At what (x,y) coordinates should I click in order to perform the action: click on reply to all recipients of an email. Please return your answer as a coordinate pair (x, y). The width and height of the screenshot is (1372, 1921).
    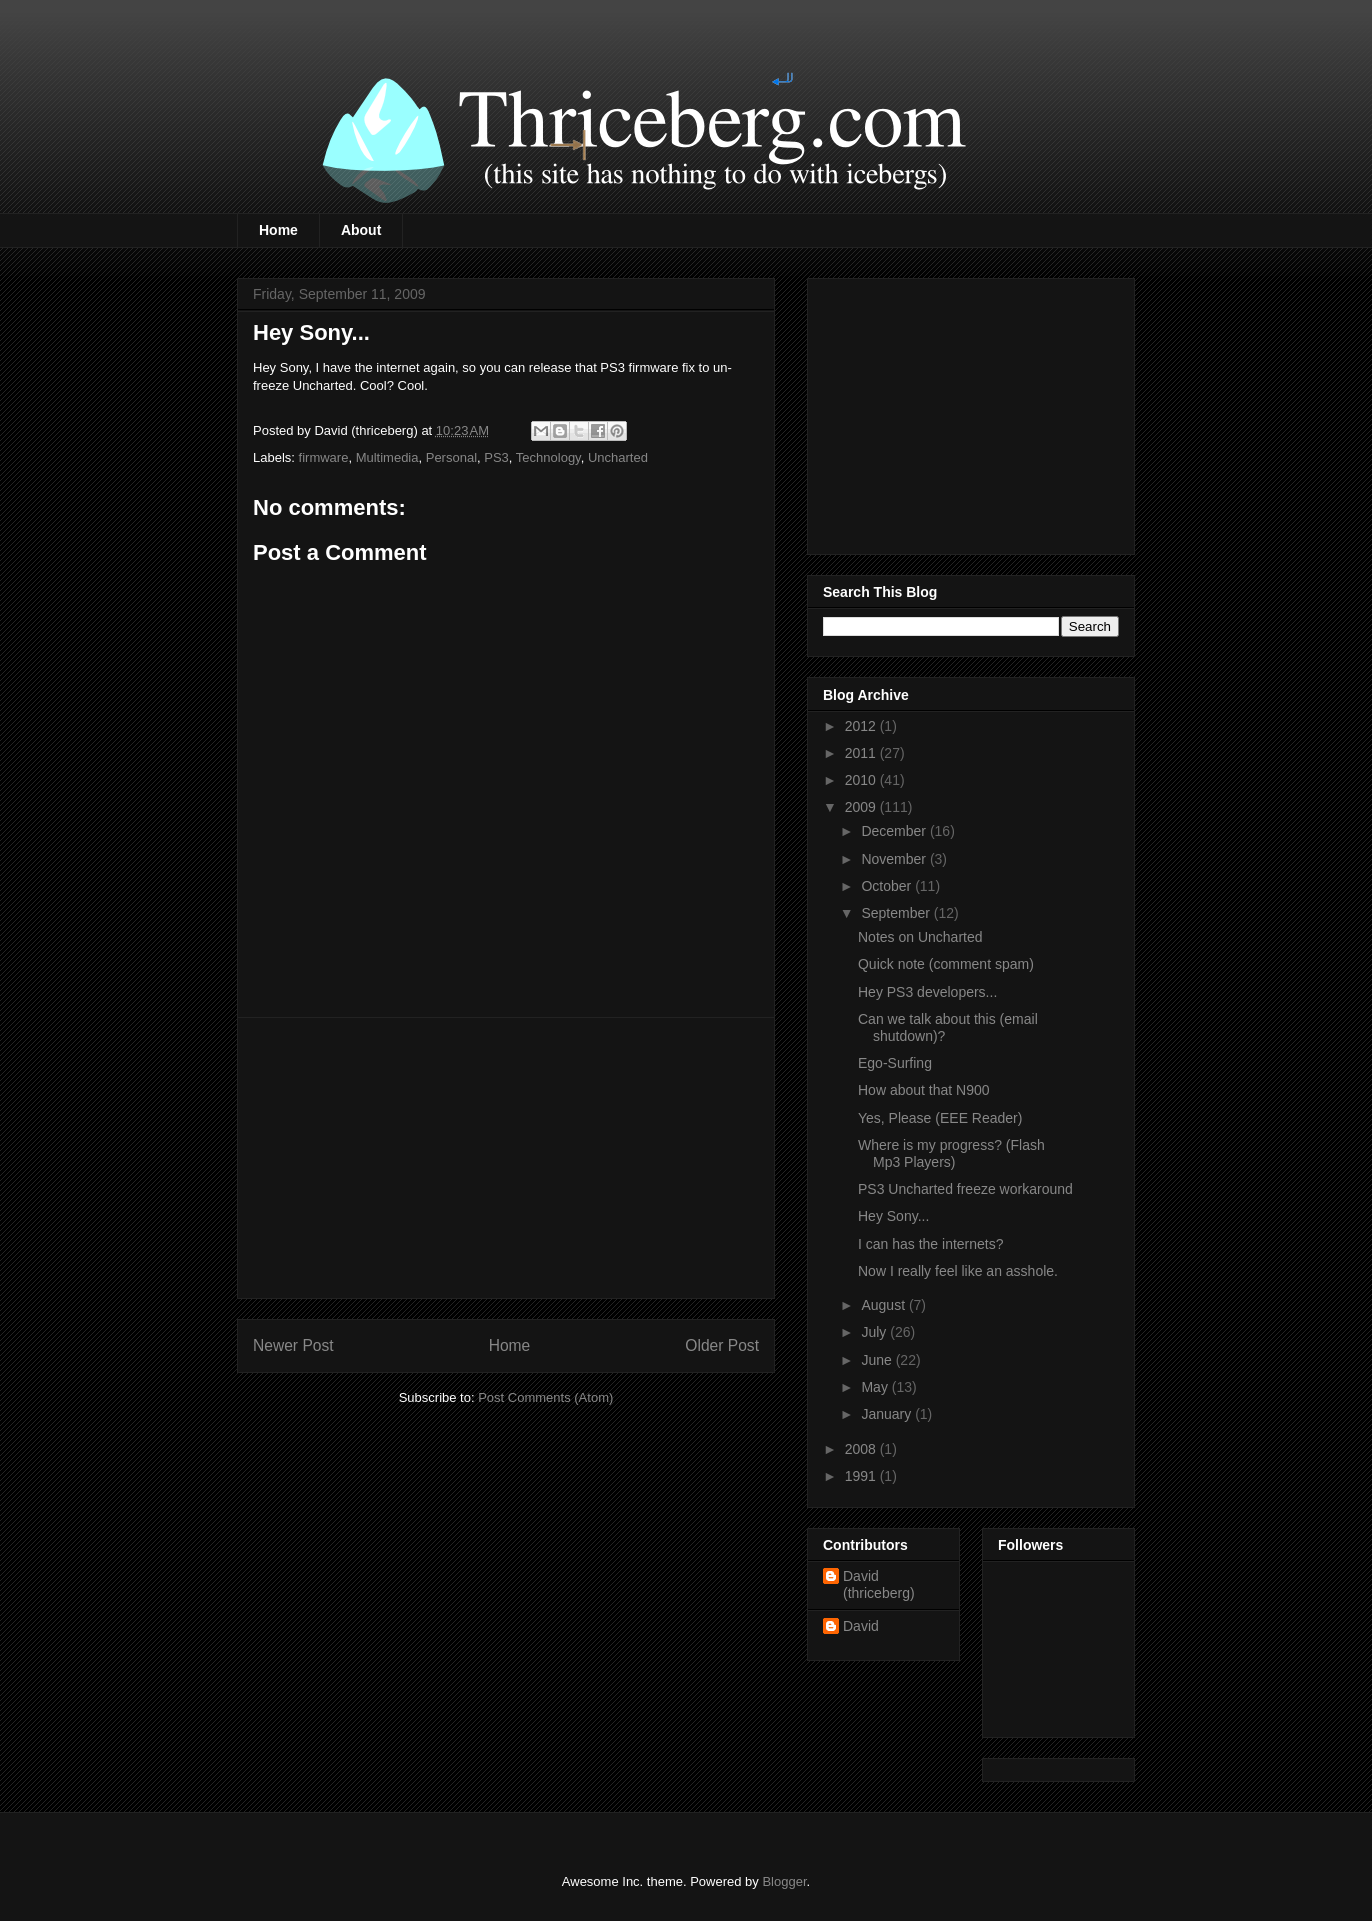
    Looking at the image, I should click on (782, 79).